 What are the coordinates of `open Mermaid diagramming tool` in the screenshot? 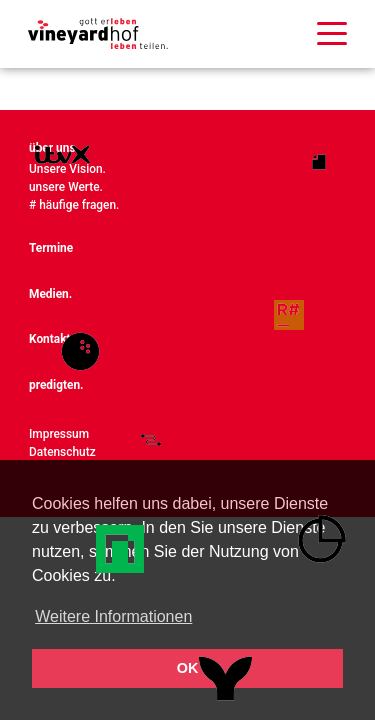 It's located at (225, 678).